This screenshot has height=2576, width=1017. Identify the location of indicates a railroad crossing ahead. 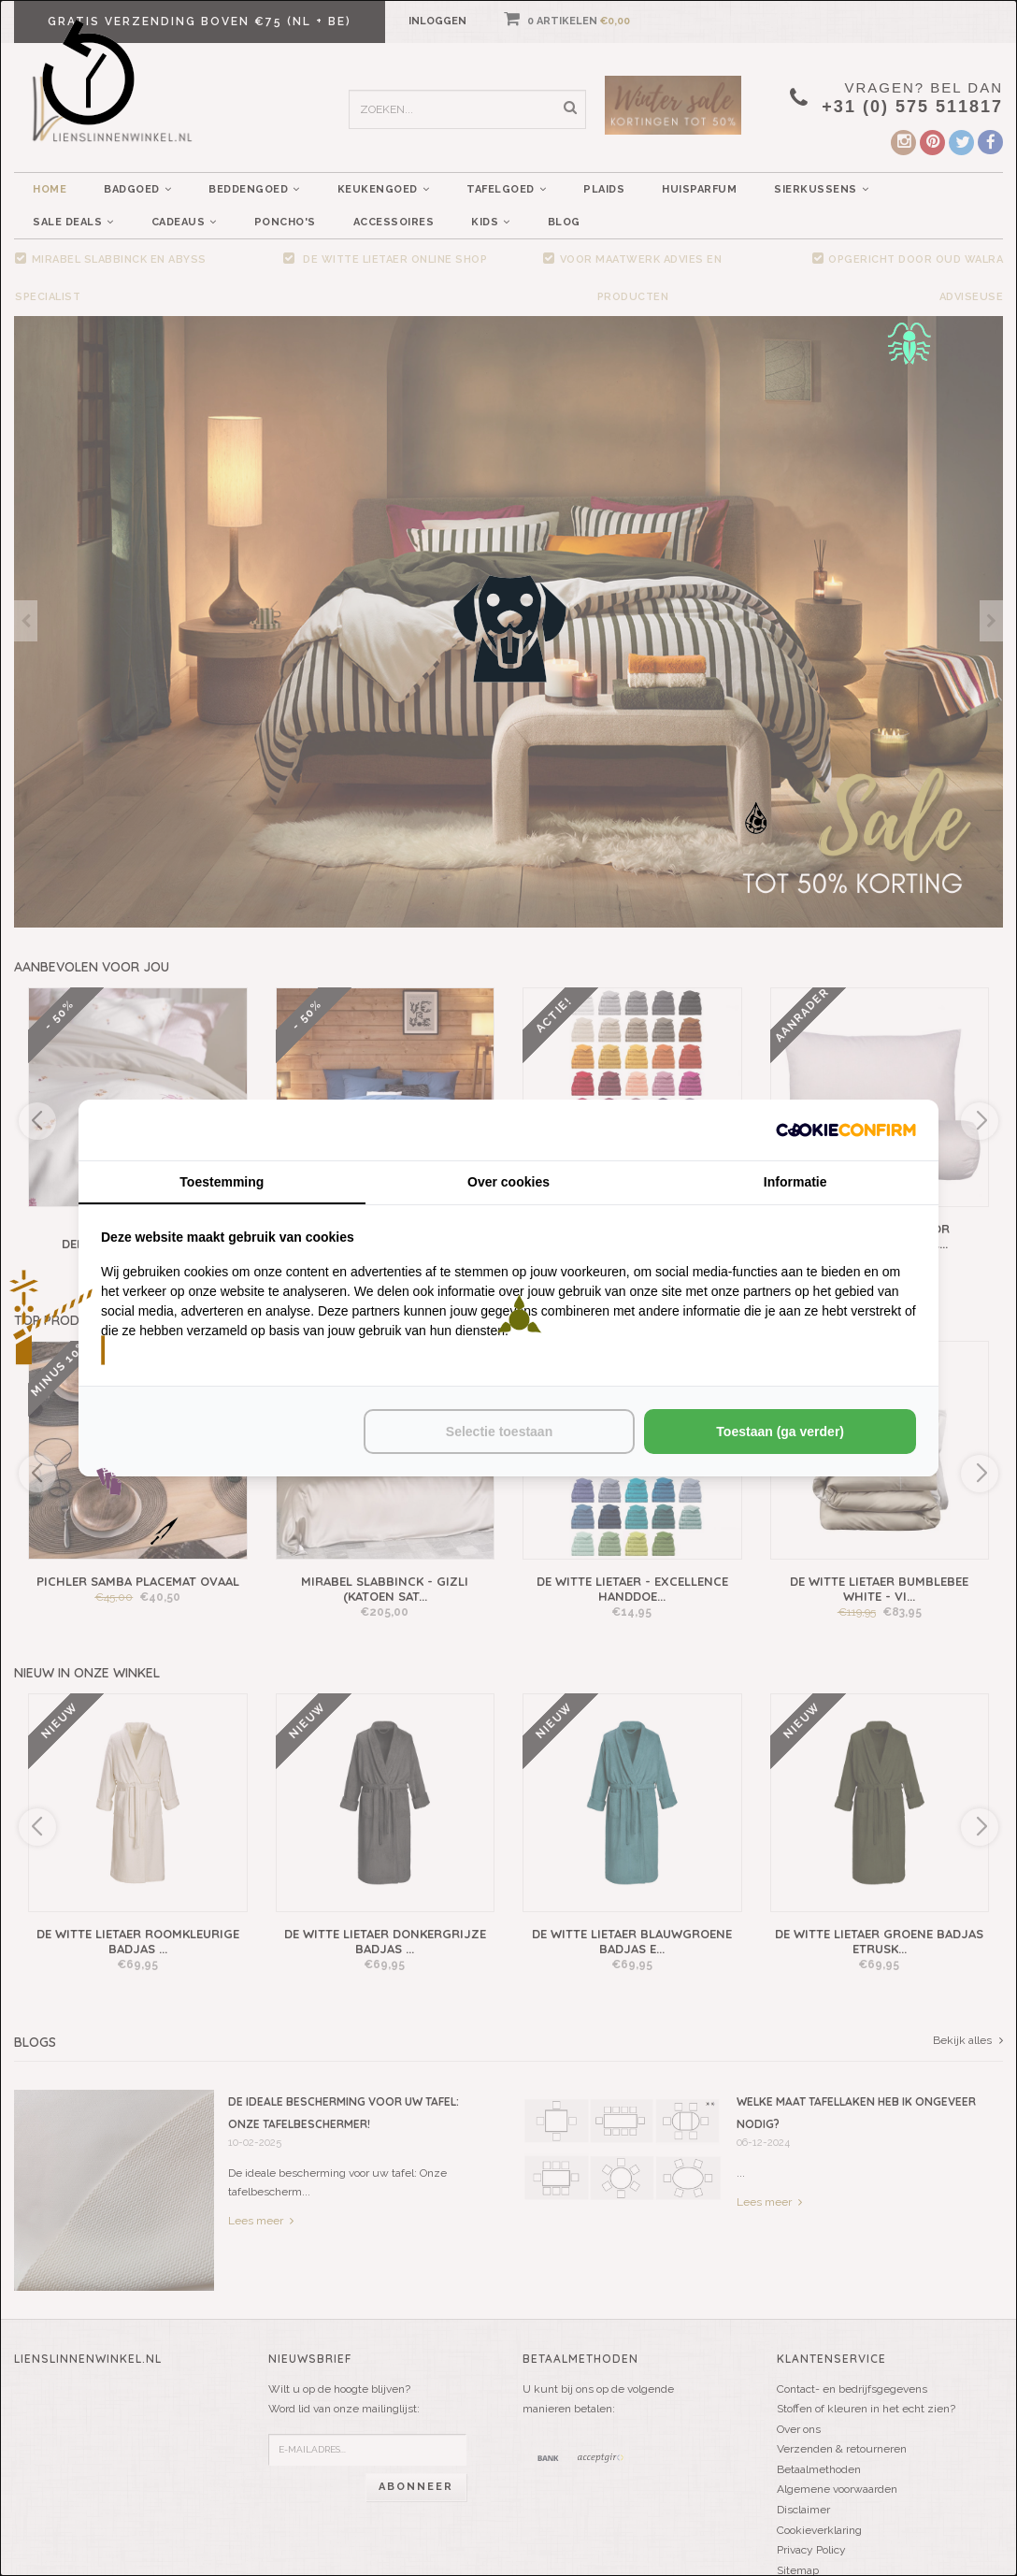
(57, 1317).